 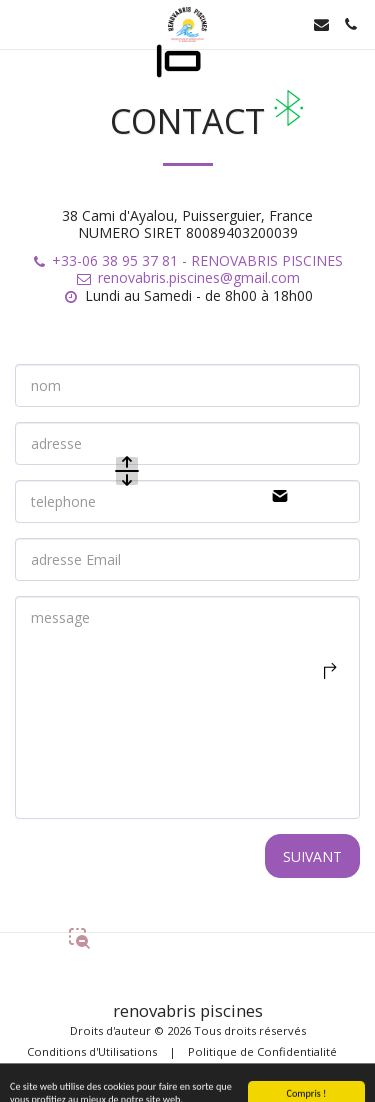 I want to click on expand content vertically, so click(x=127, y=471).